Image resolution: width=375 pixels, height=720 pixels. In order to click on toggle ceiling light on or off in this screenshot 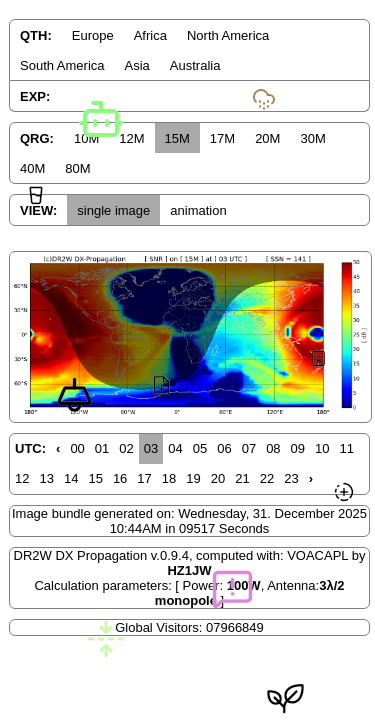, I will do `click(74, 396)`.